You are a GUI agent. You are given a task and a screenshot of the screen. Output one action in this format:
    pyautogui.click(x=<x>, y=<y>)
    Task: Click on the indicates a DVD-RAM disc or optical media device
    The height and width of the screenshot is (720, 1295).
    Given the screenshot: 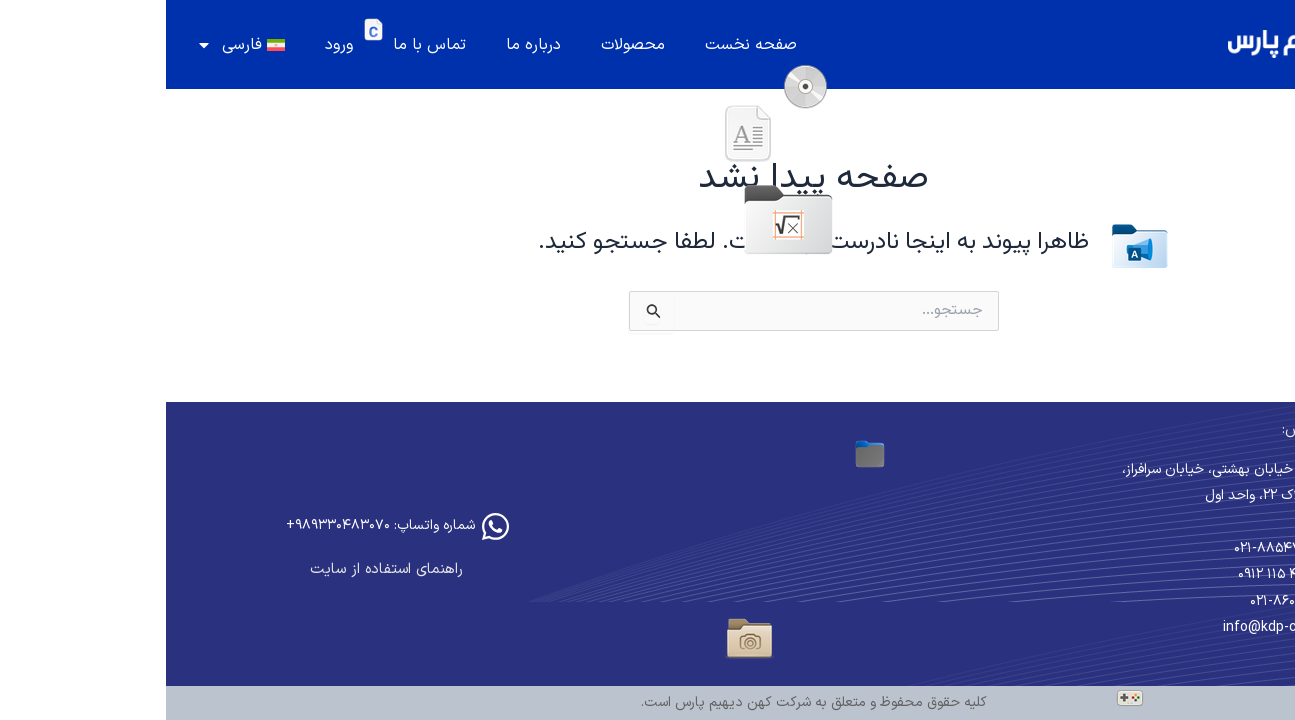 What is the action you would take?
    pyautogui.click(x=805, y=86)
    